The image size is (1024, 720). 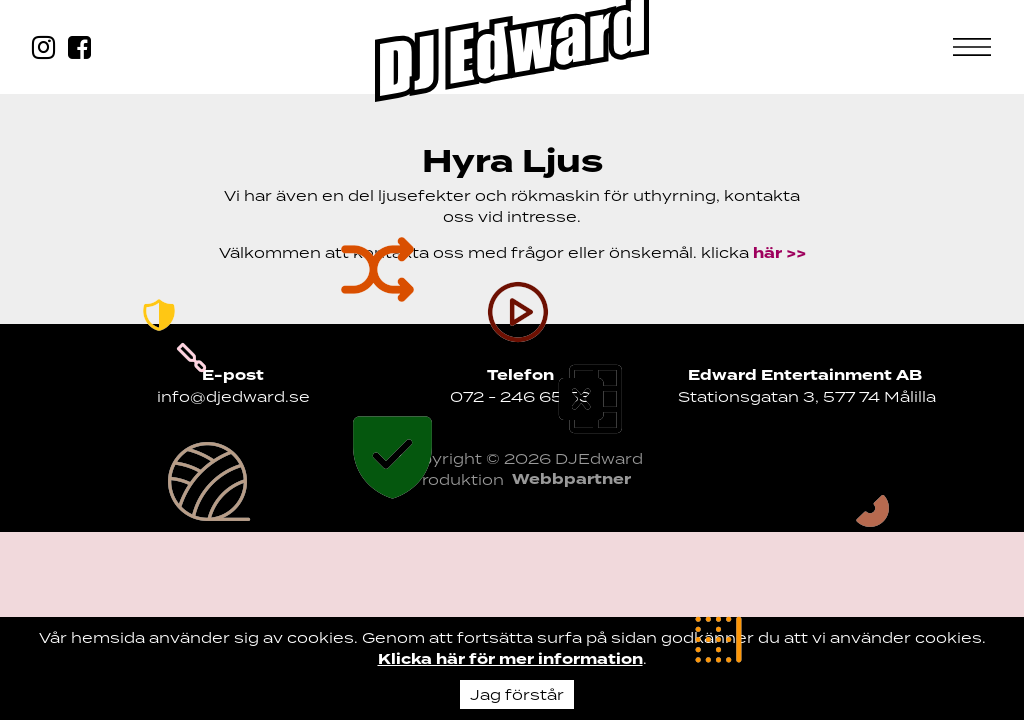 What do you see at coordinates (159, 315) in the screenshot?
I see `indicates partial security or protection status` at bounding box center [159, 315].